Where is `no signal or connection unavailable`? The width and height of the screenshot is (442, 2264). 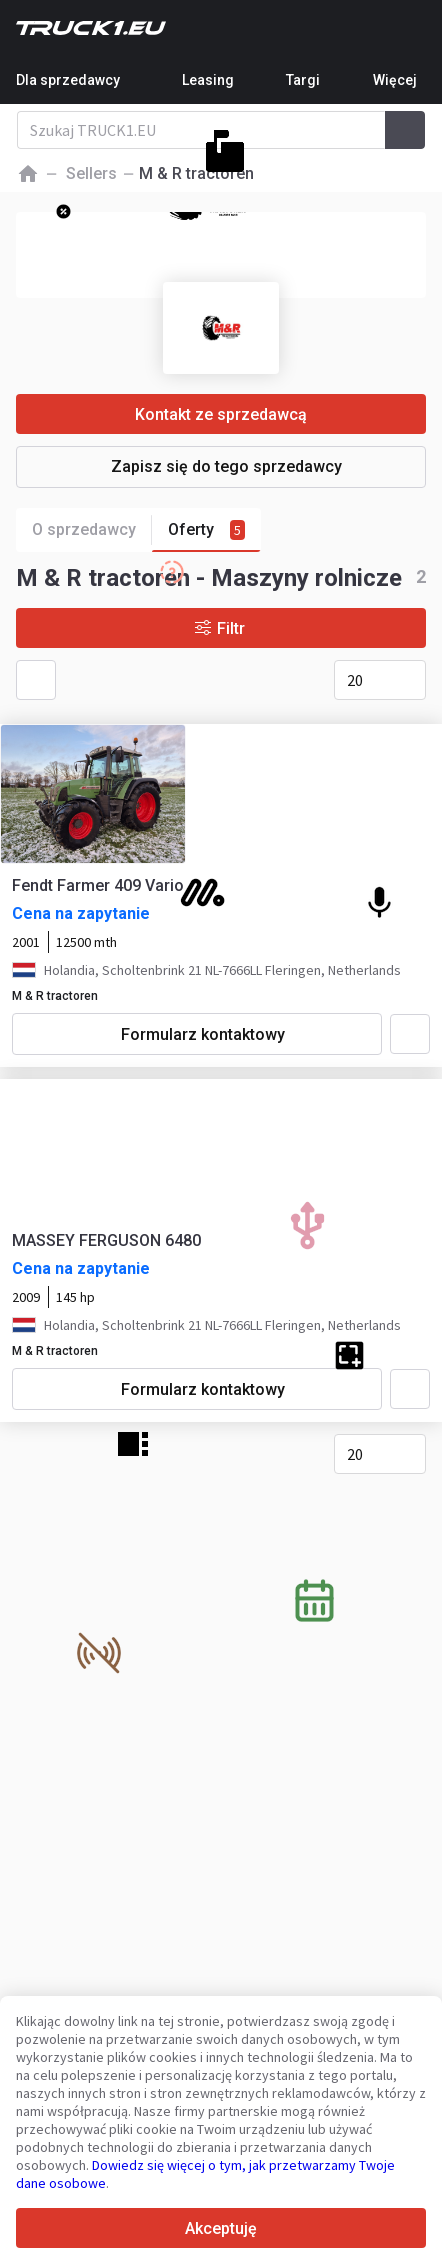
no signal or connection unavailable is located at coordinates (99, 1653).